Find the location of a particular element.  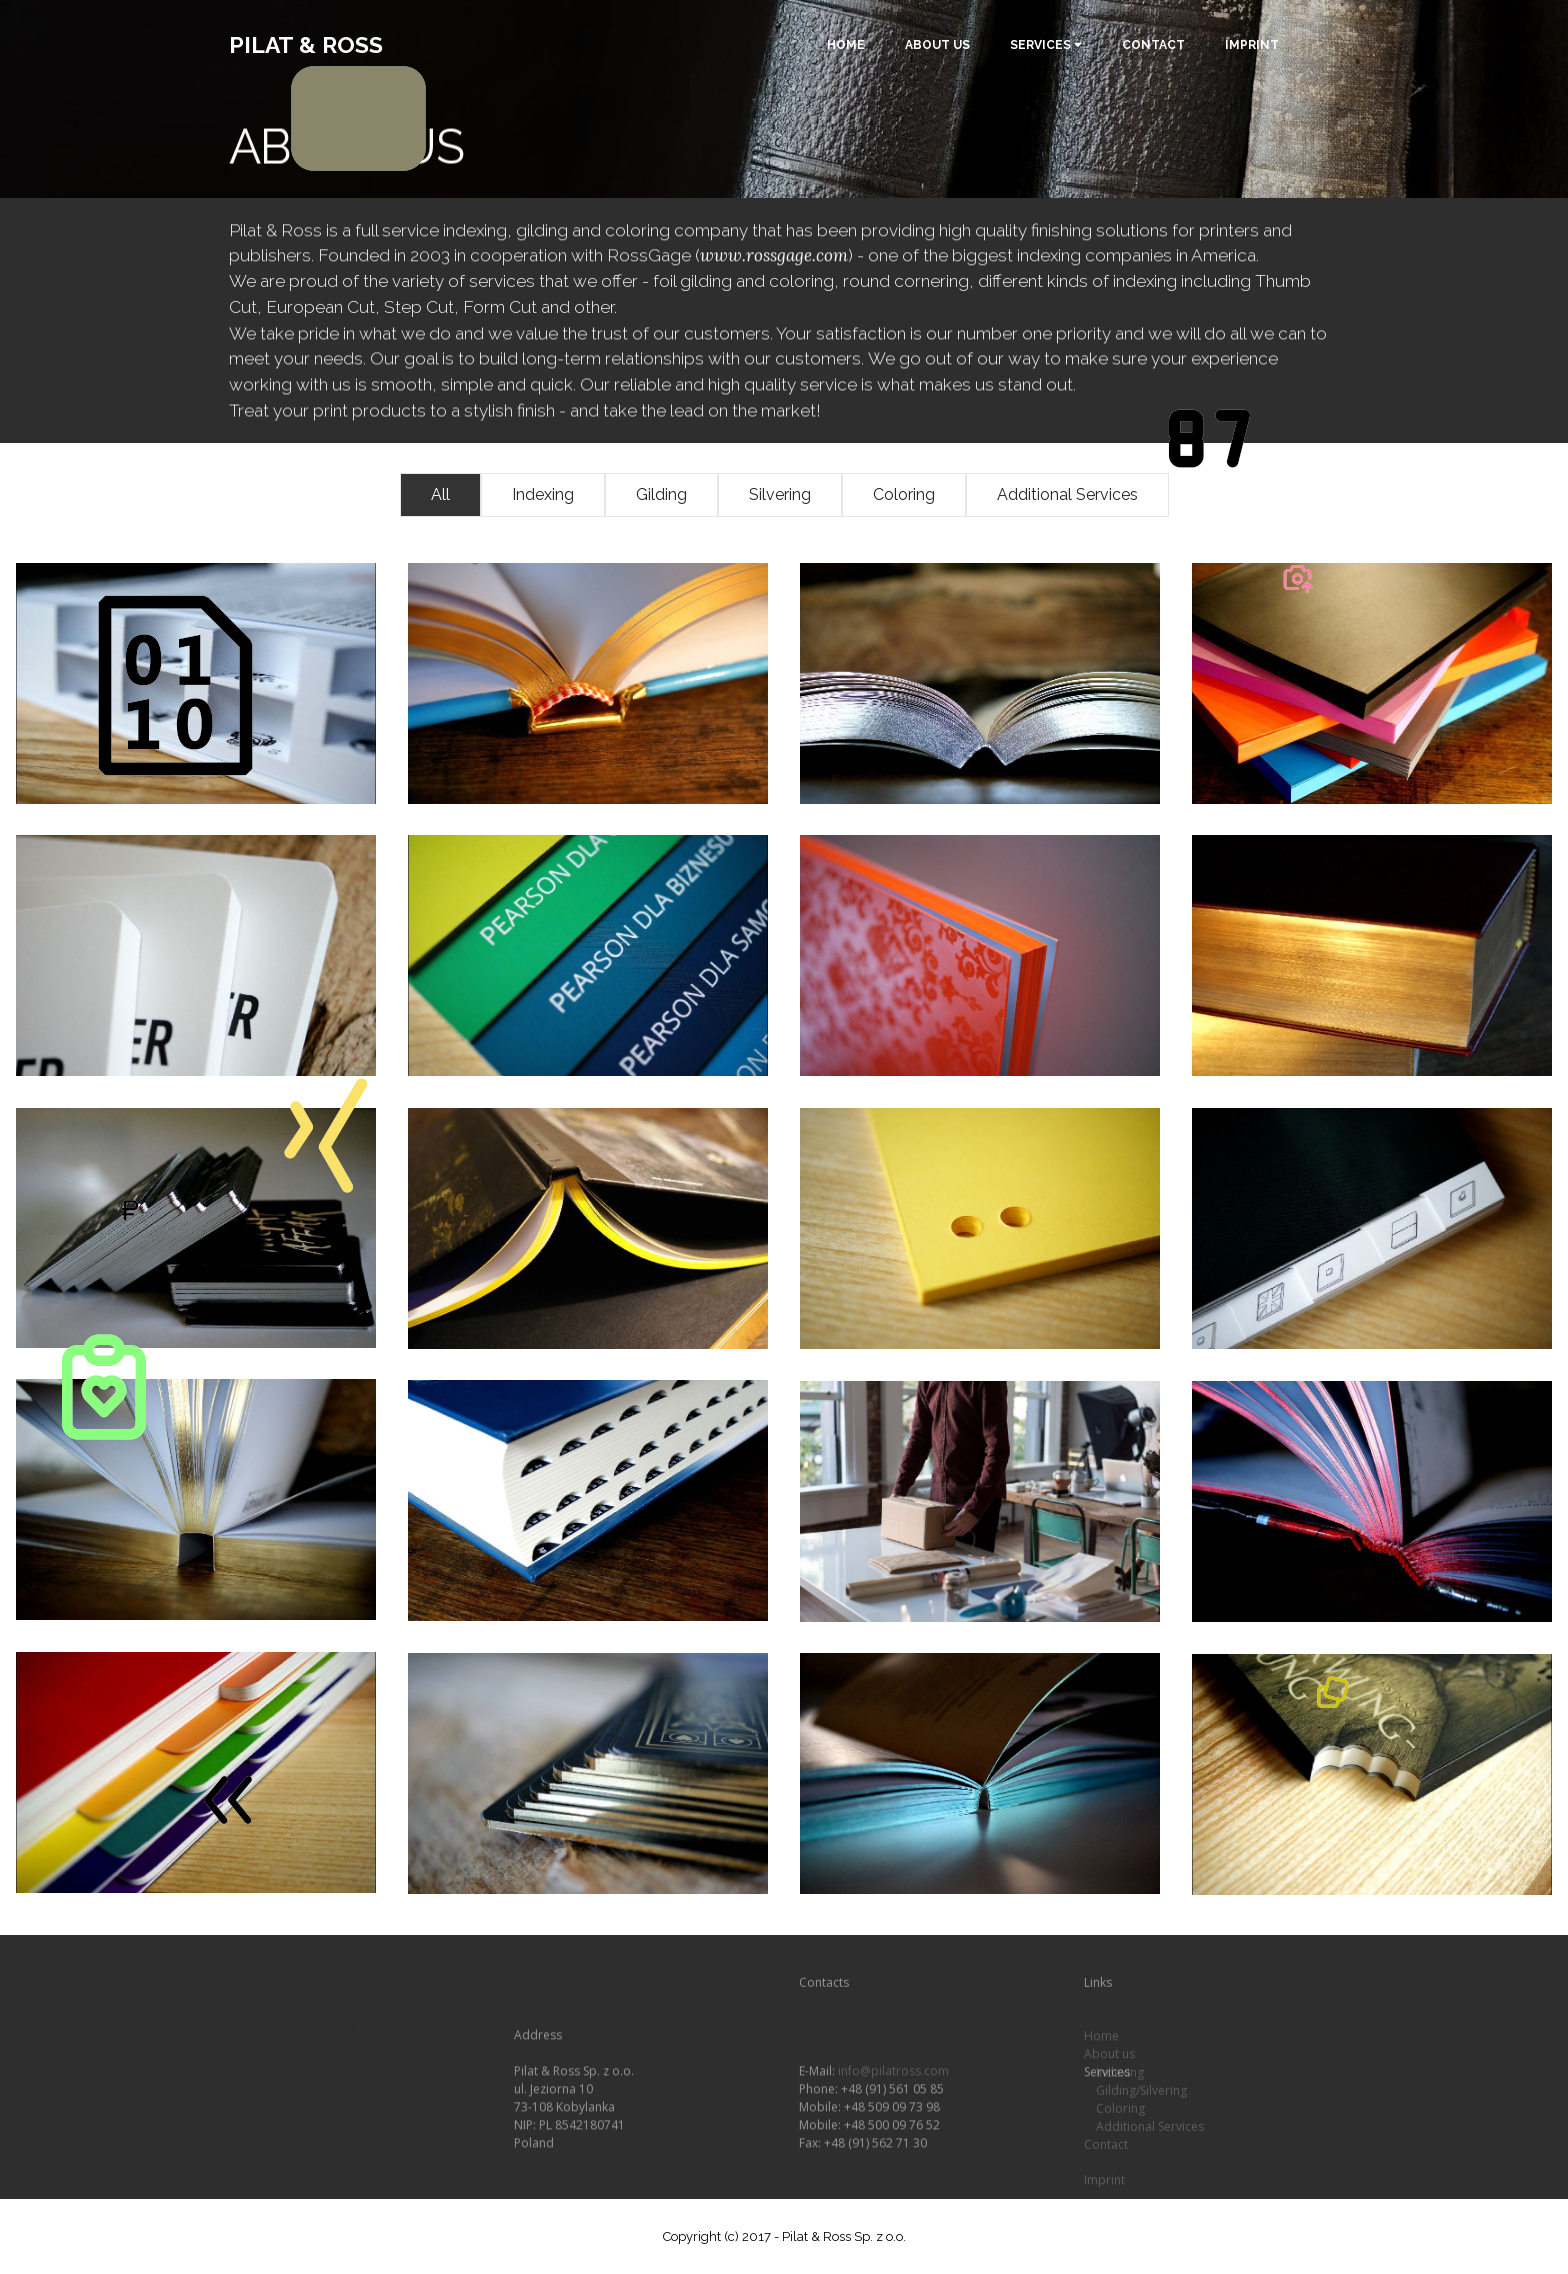

indicates Russian ruble currency is located at coordinates (130, 1210).